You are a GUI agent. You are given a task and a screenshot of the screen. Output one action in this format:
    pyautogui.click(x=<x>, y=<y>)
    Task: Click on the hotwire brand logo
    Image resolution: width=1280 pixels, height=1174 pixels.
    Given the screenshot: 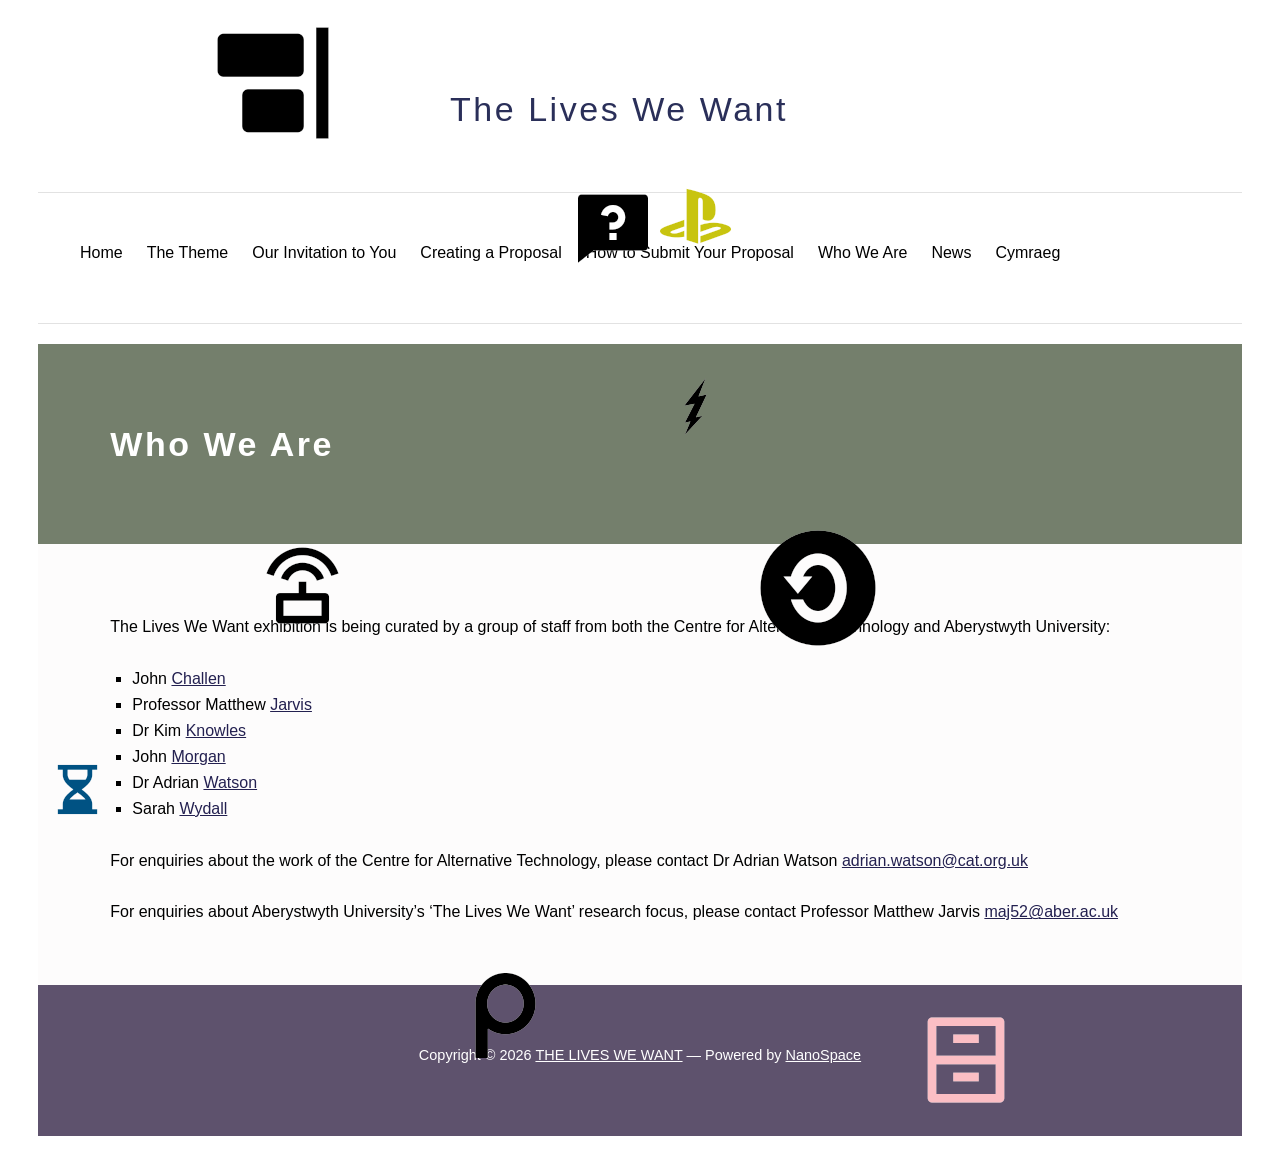 What is the action you would take?
    pyautogui.click(x=695, y=406)
    